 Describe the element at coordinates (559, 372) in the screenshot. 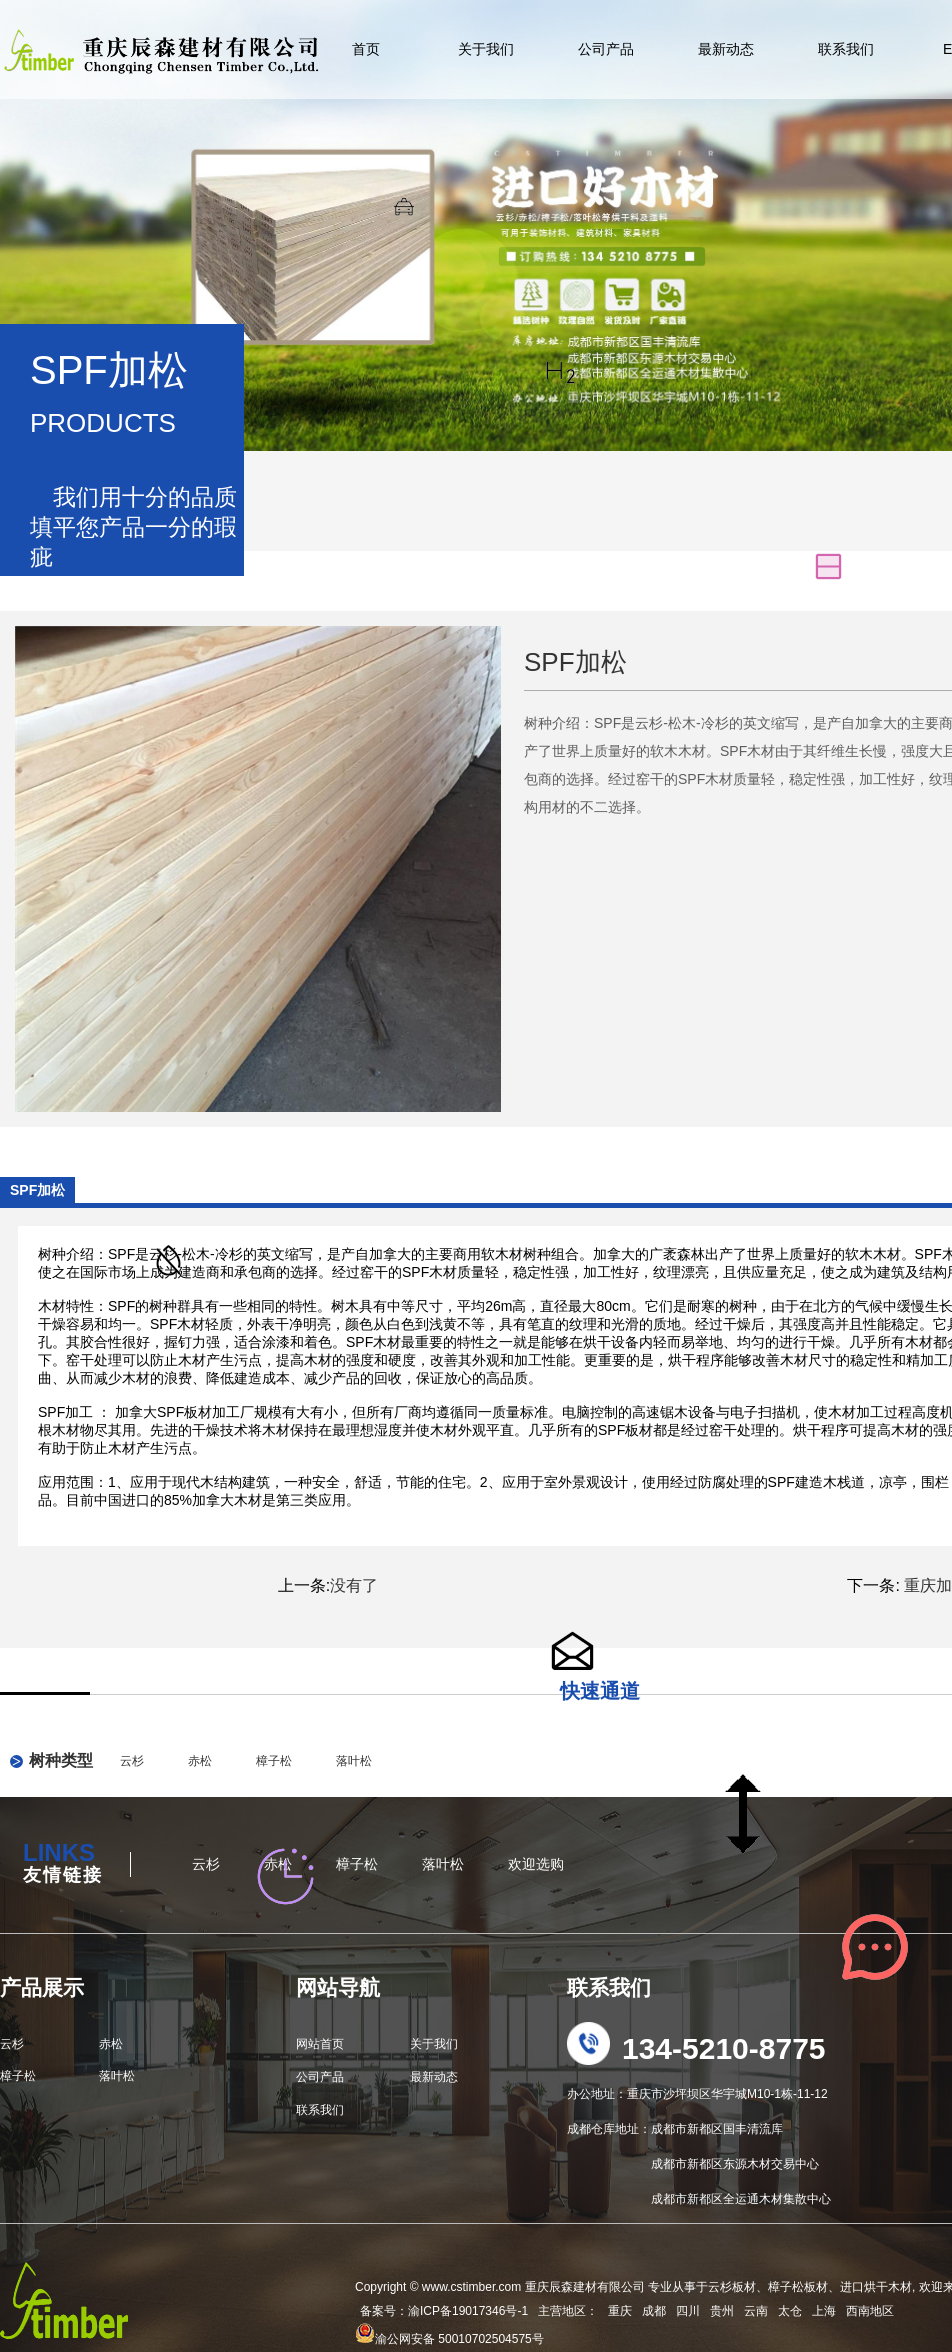

I see `format text as heading level 2` at that location.